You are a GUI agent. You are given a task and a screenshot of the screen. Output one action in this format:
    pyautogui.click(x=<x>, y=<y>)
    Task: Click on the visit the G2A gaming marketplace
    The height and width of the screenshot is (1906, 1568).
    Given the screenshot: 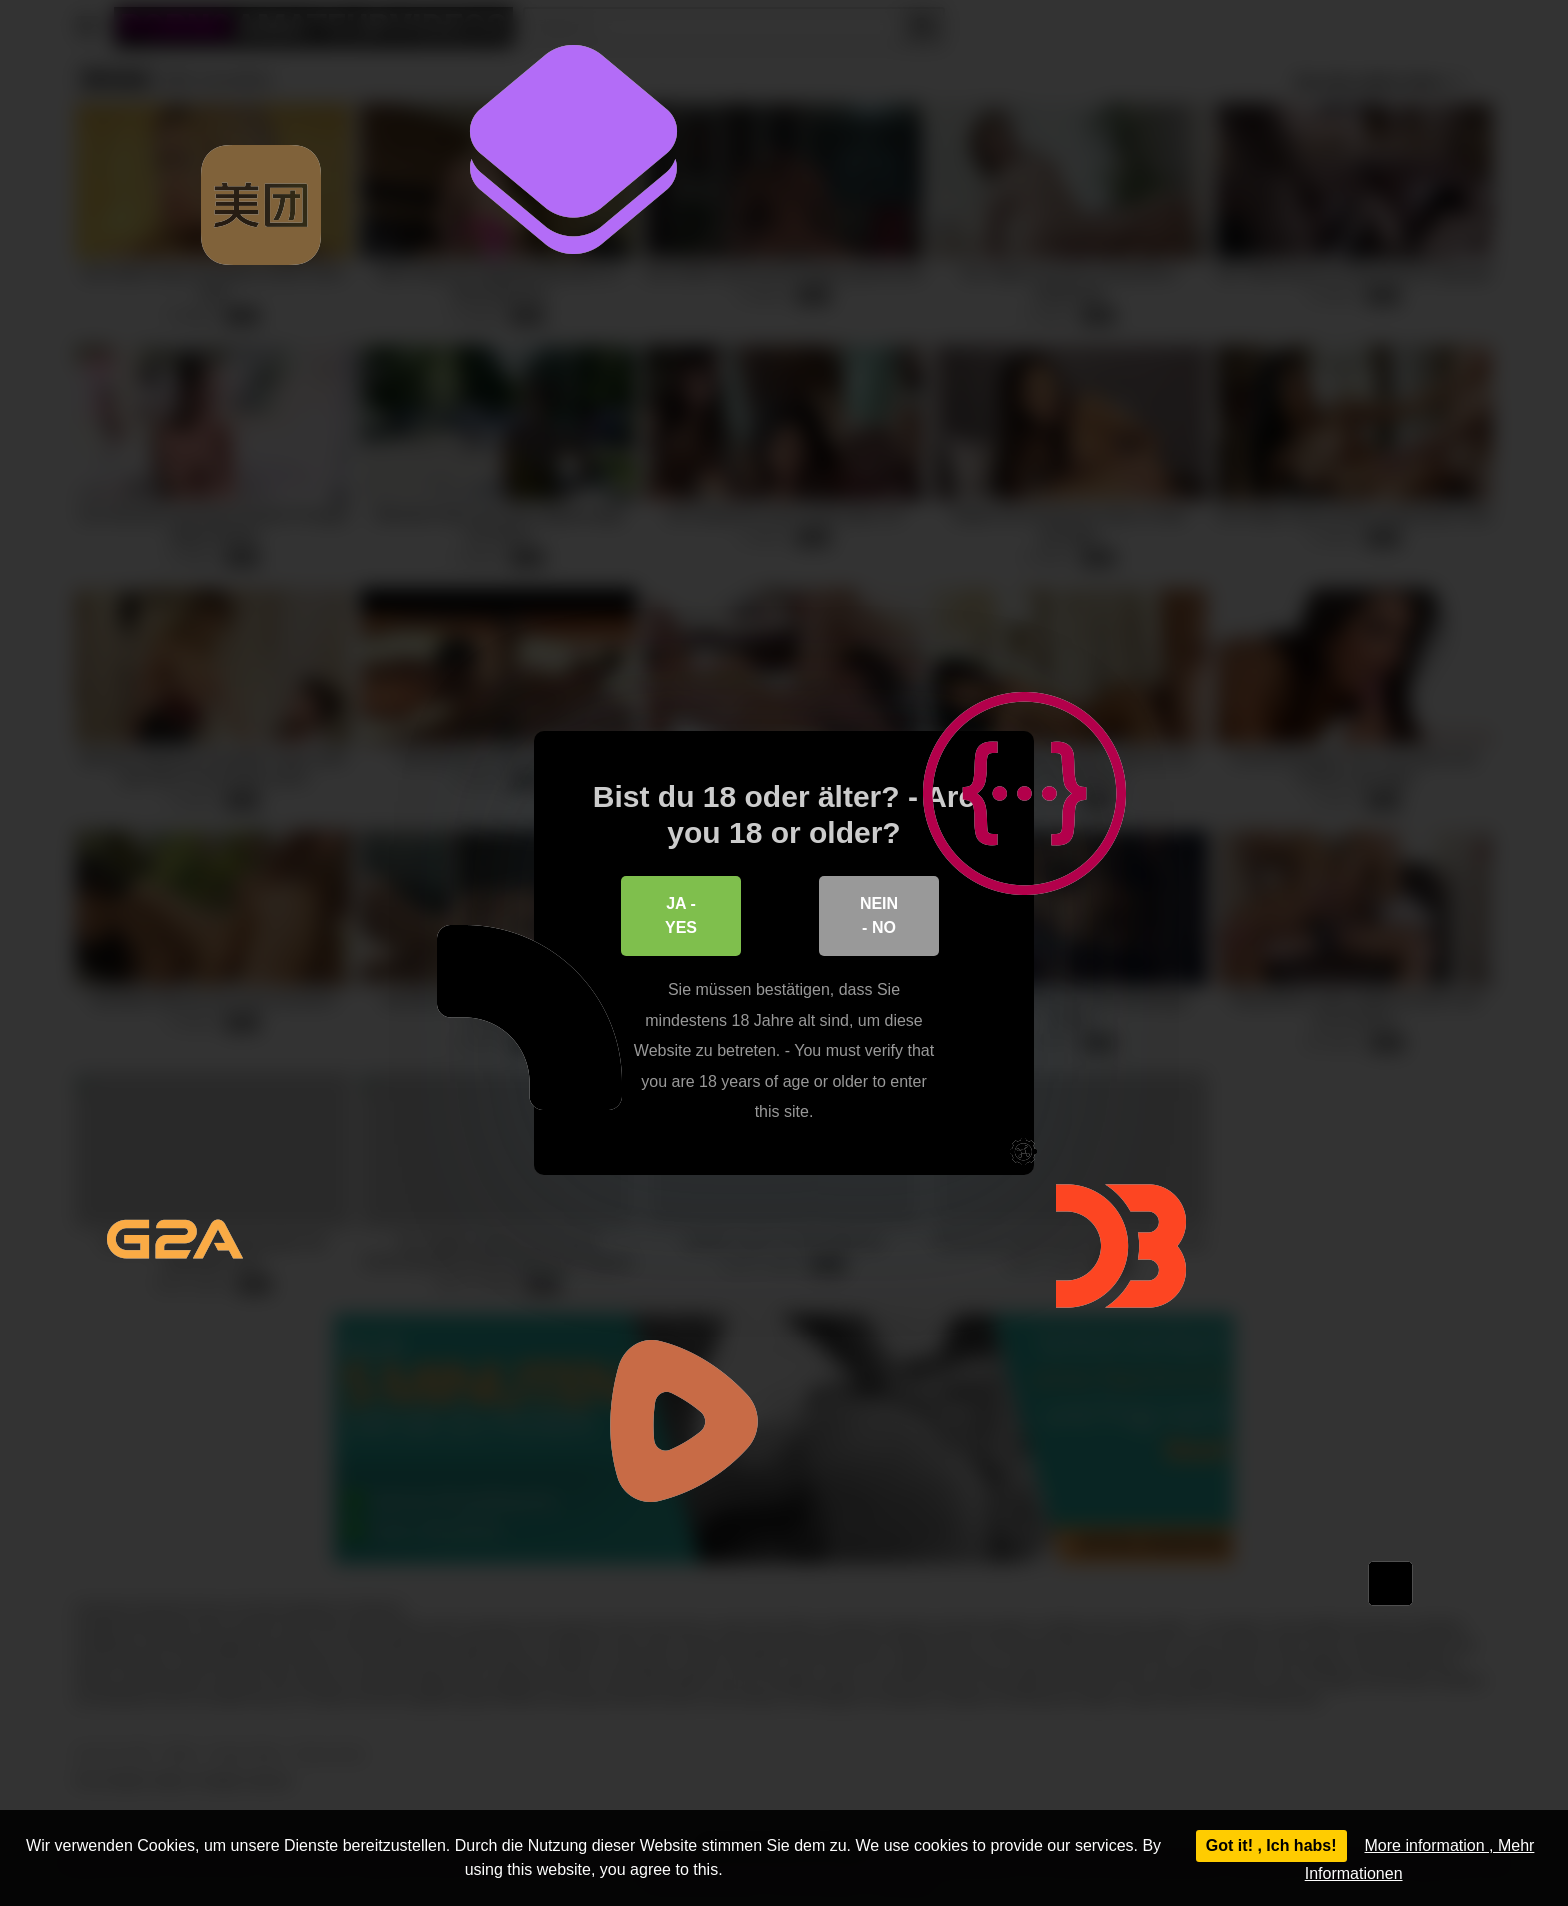 What is the action you would take?
    pyautogui.click(x=175, y=1239)
    